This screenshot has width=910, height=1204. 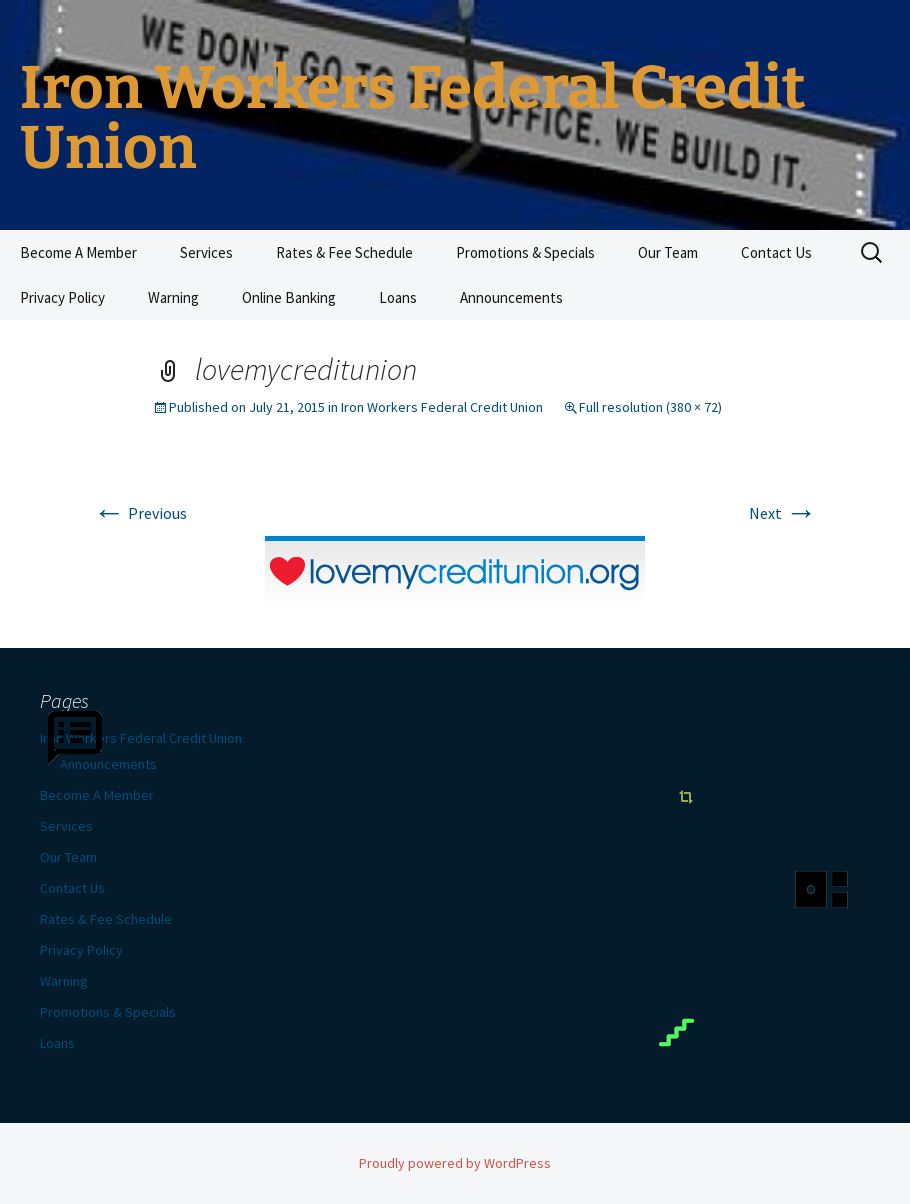 What do you see at coordinates (821, 889) in the screenshot?
I see `access bento box or compartmentalized layout view` at bounding box center [821, 889].